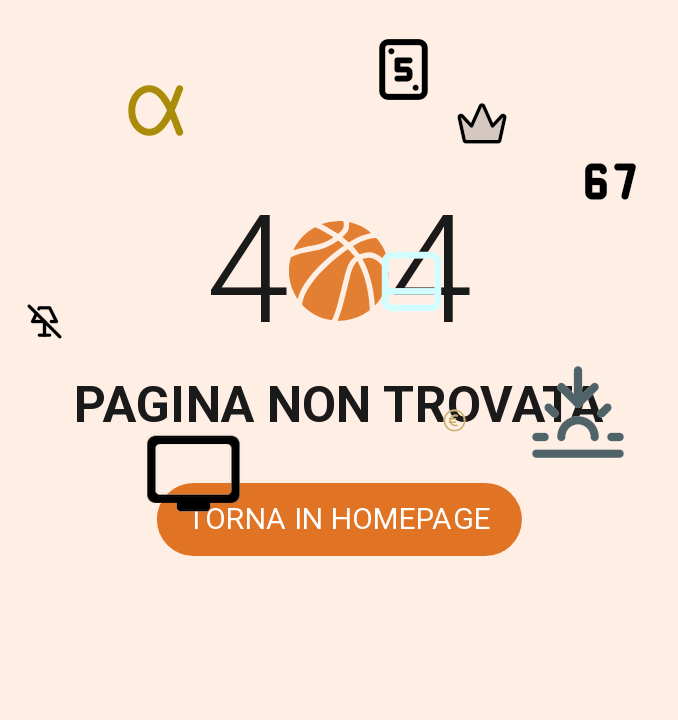 This screenshot has width=678, height=720. I want to click on view price in euros, so click(454, 420).